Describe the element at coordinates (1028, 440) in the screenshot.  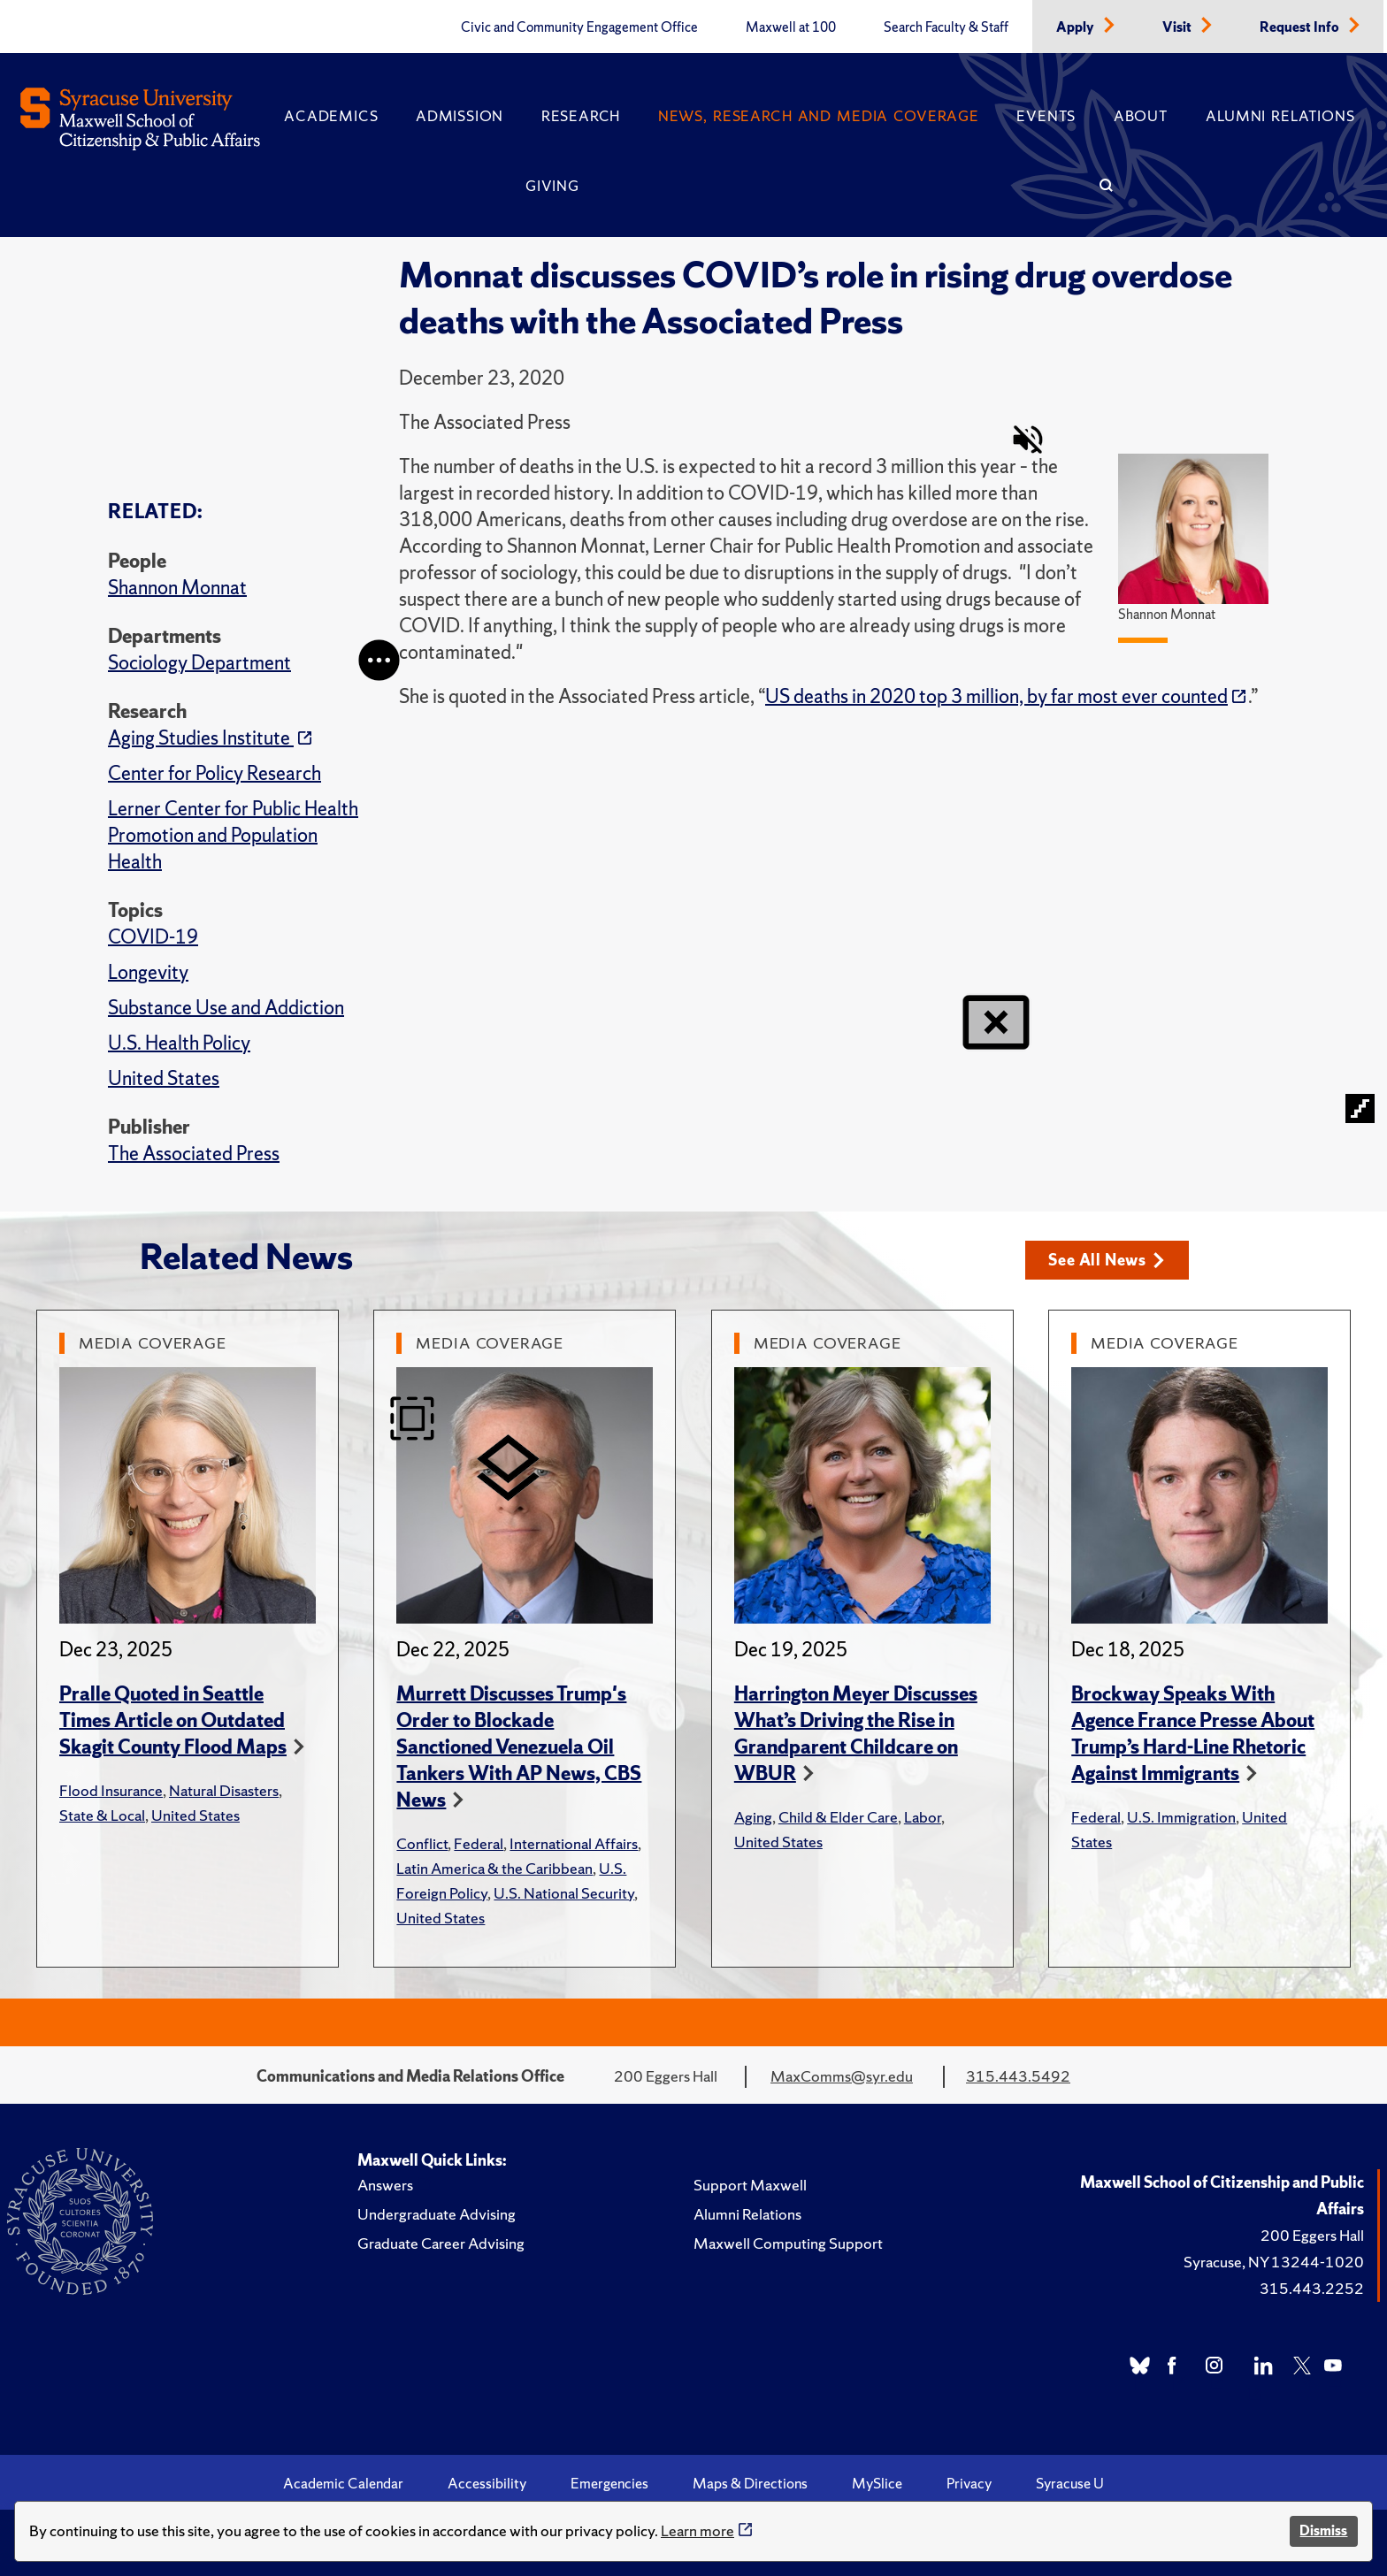
I see `mute audio or sound` at that location.